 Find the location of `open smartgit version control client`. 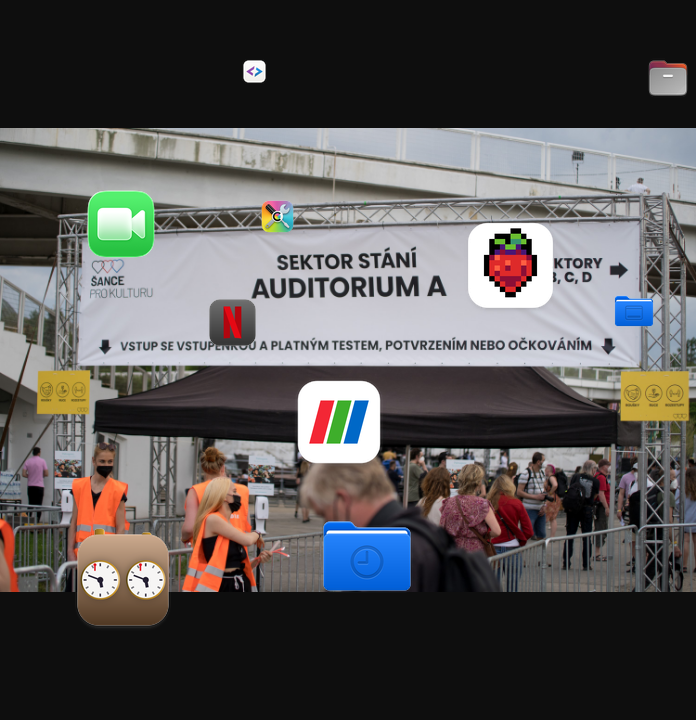

open smartgit version control client is located at coordinates (254, 71).